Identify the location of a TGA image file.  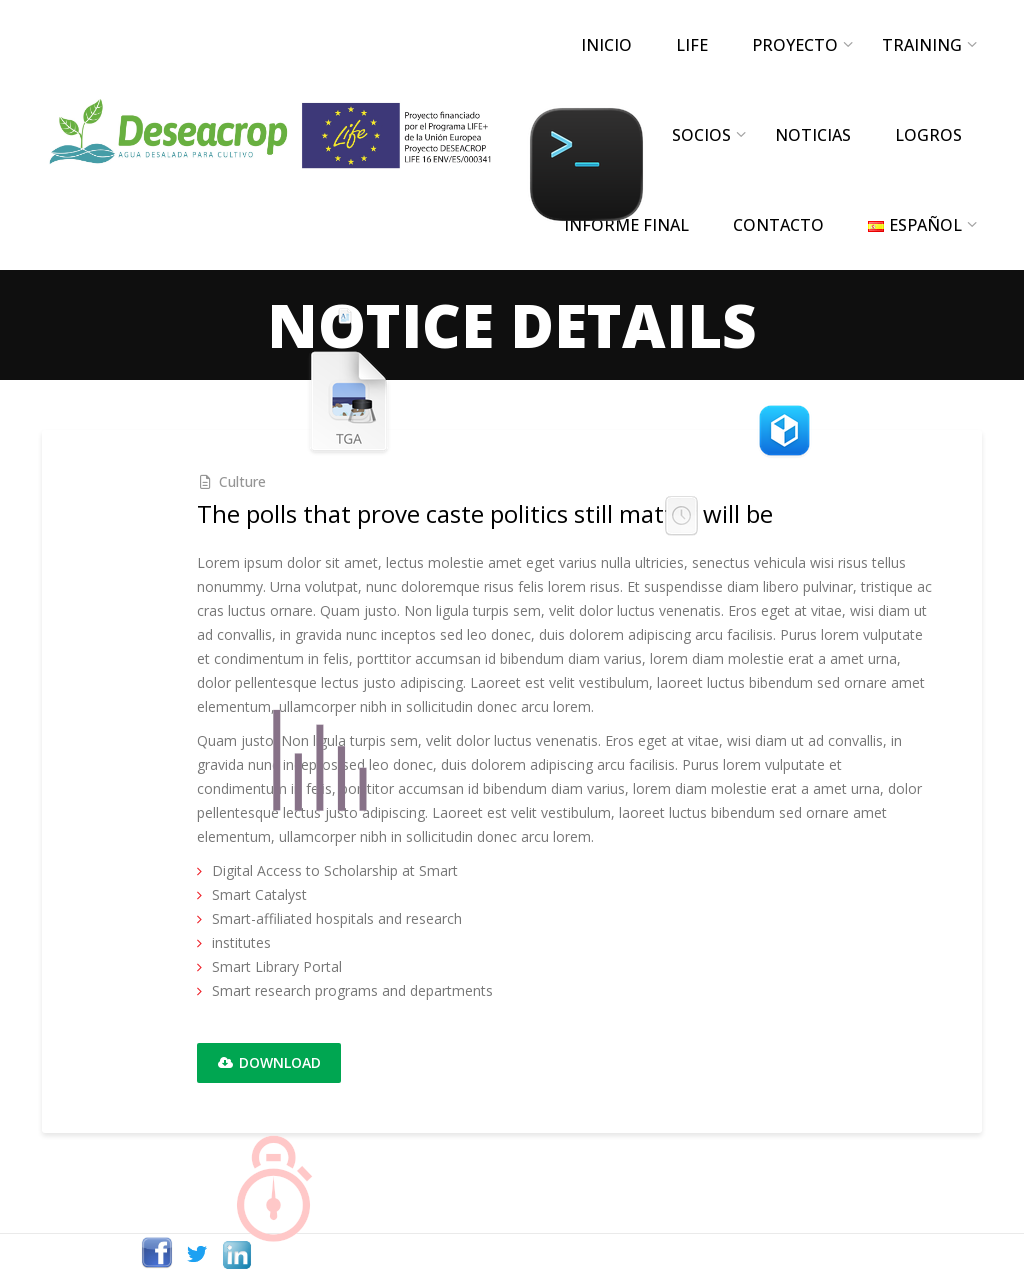
(349, 403).